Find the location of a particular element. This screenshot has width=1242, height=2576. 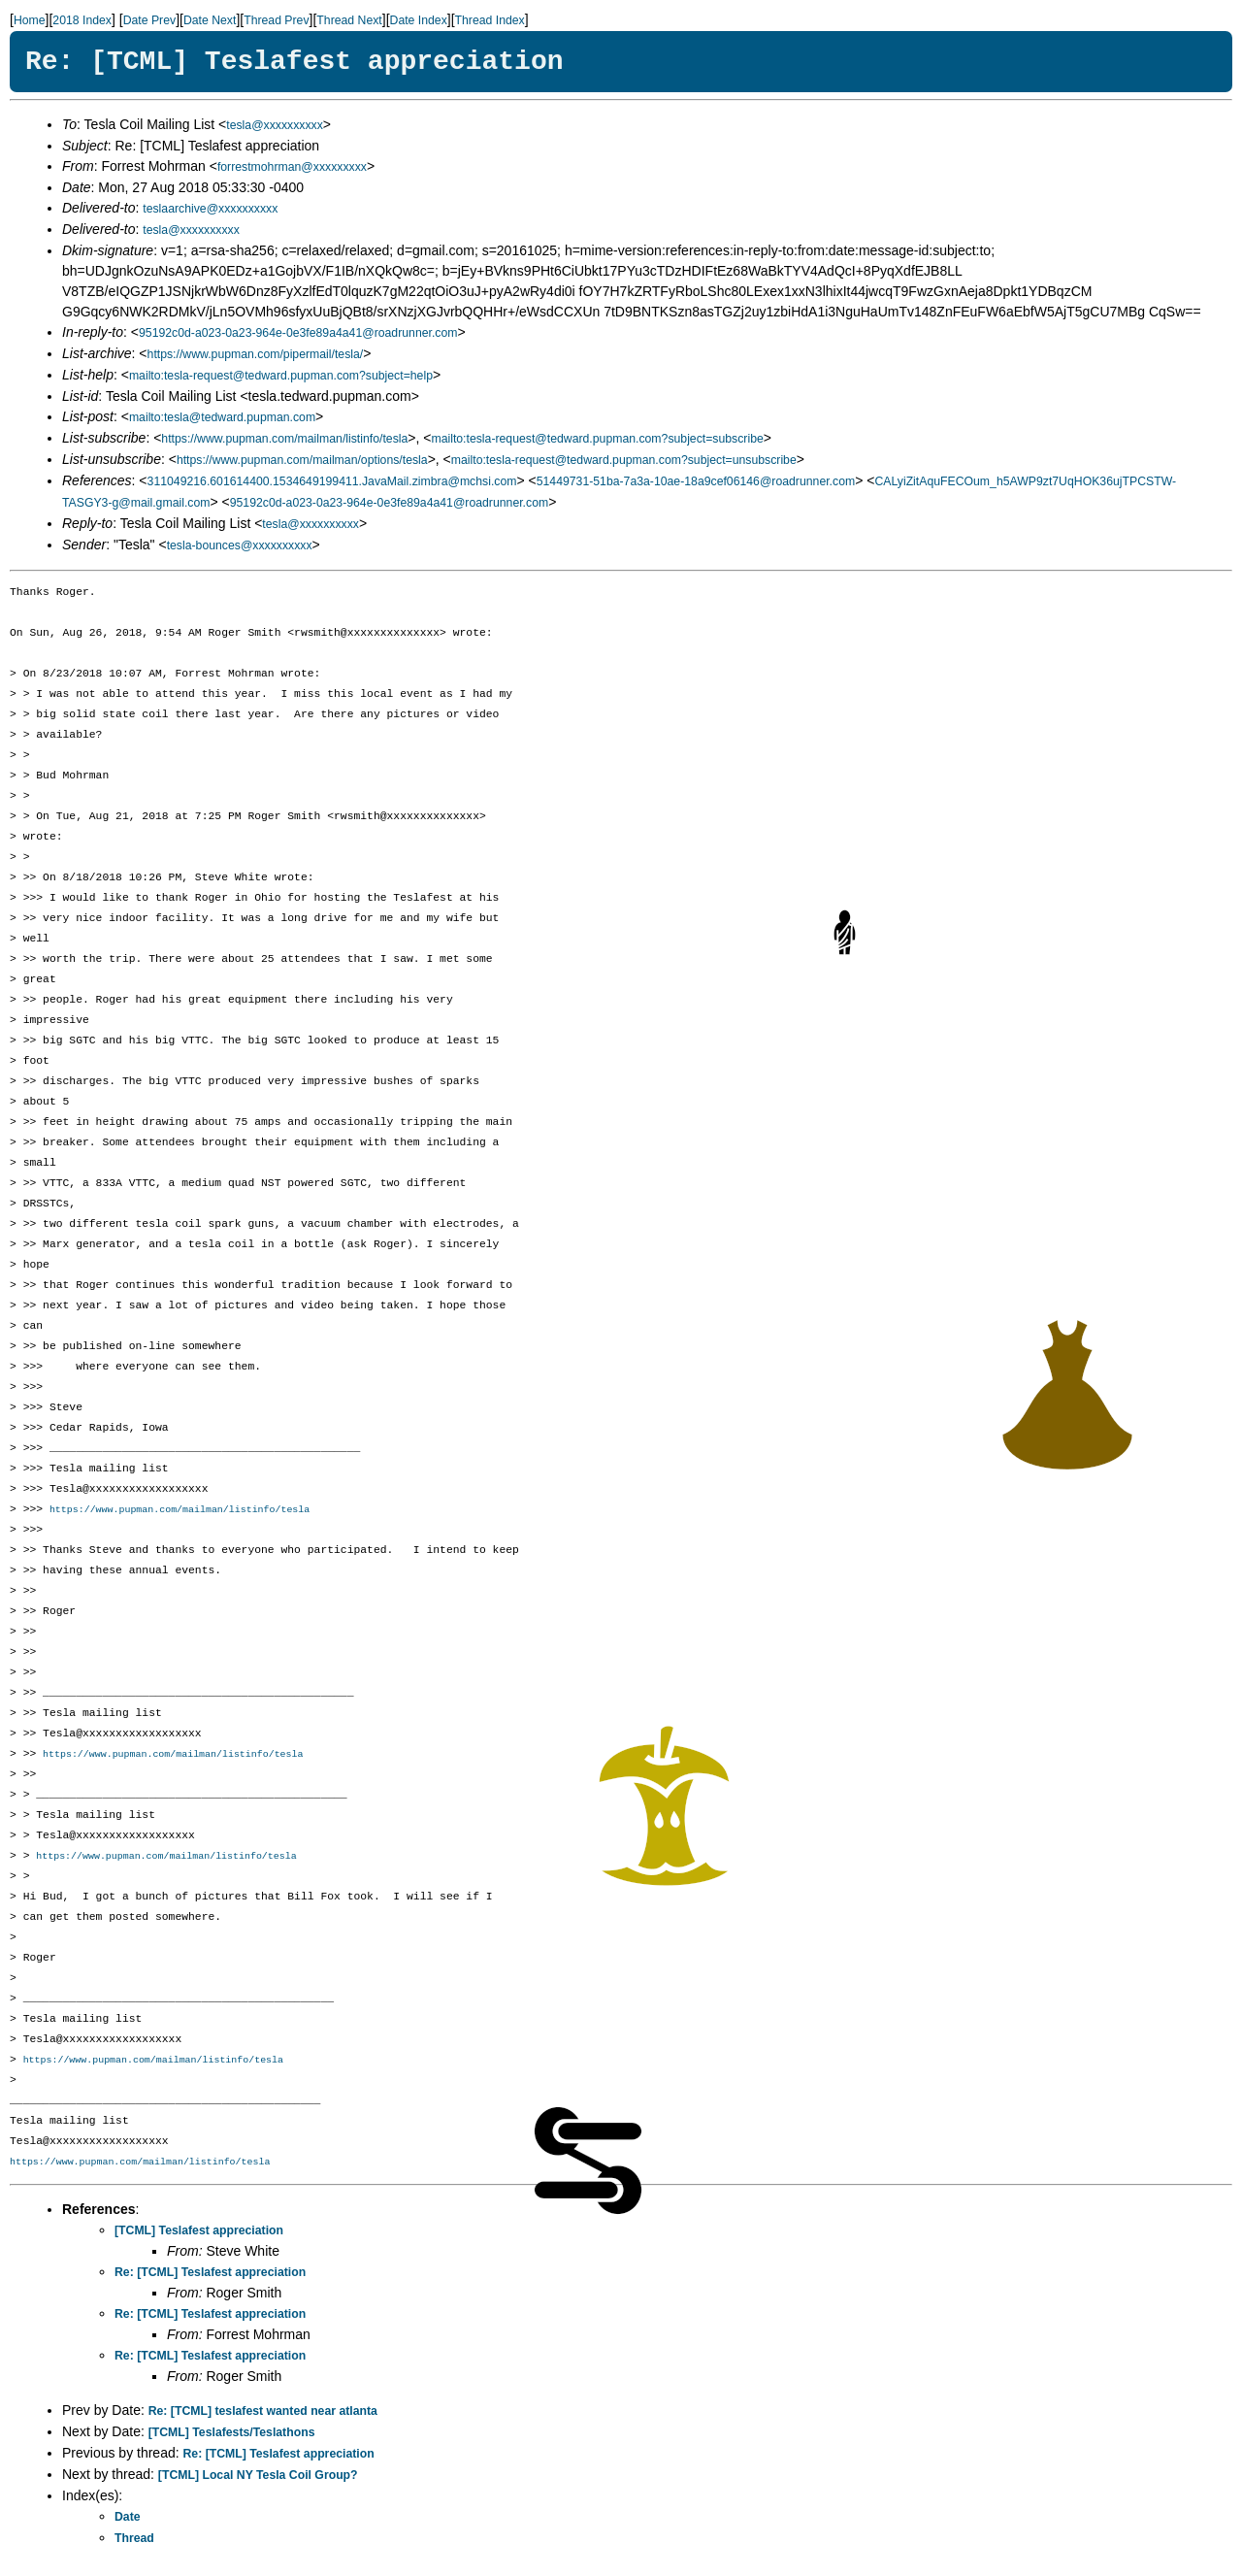

connect or link two items together is located at coordinates (588, 2161).